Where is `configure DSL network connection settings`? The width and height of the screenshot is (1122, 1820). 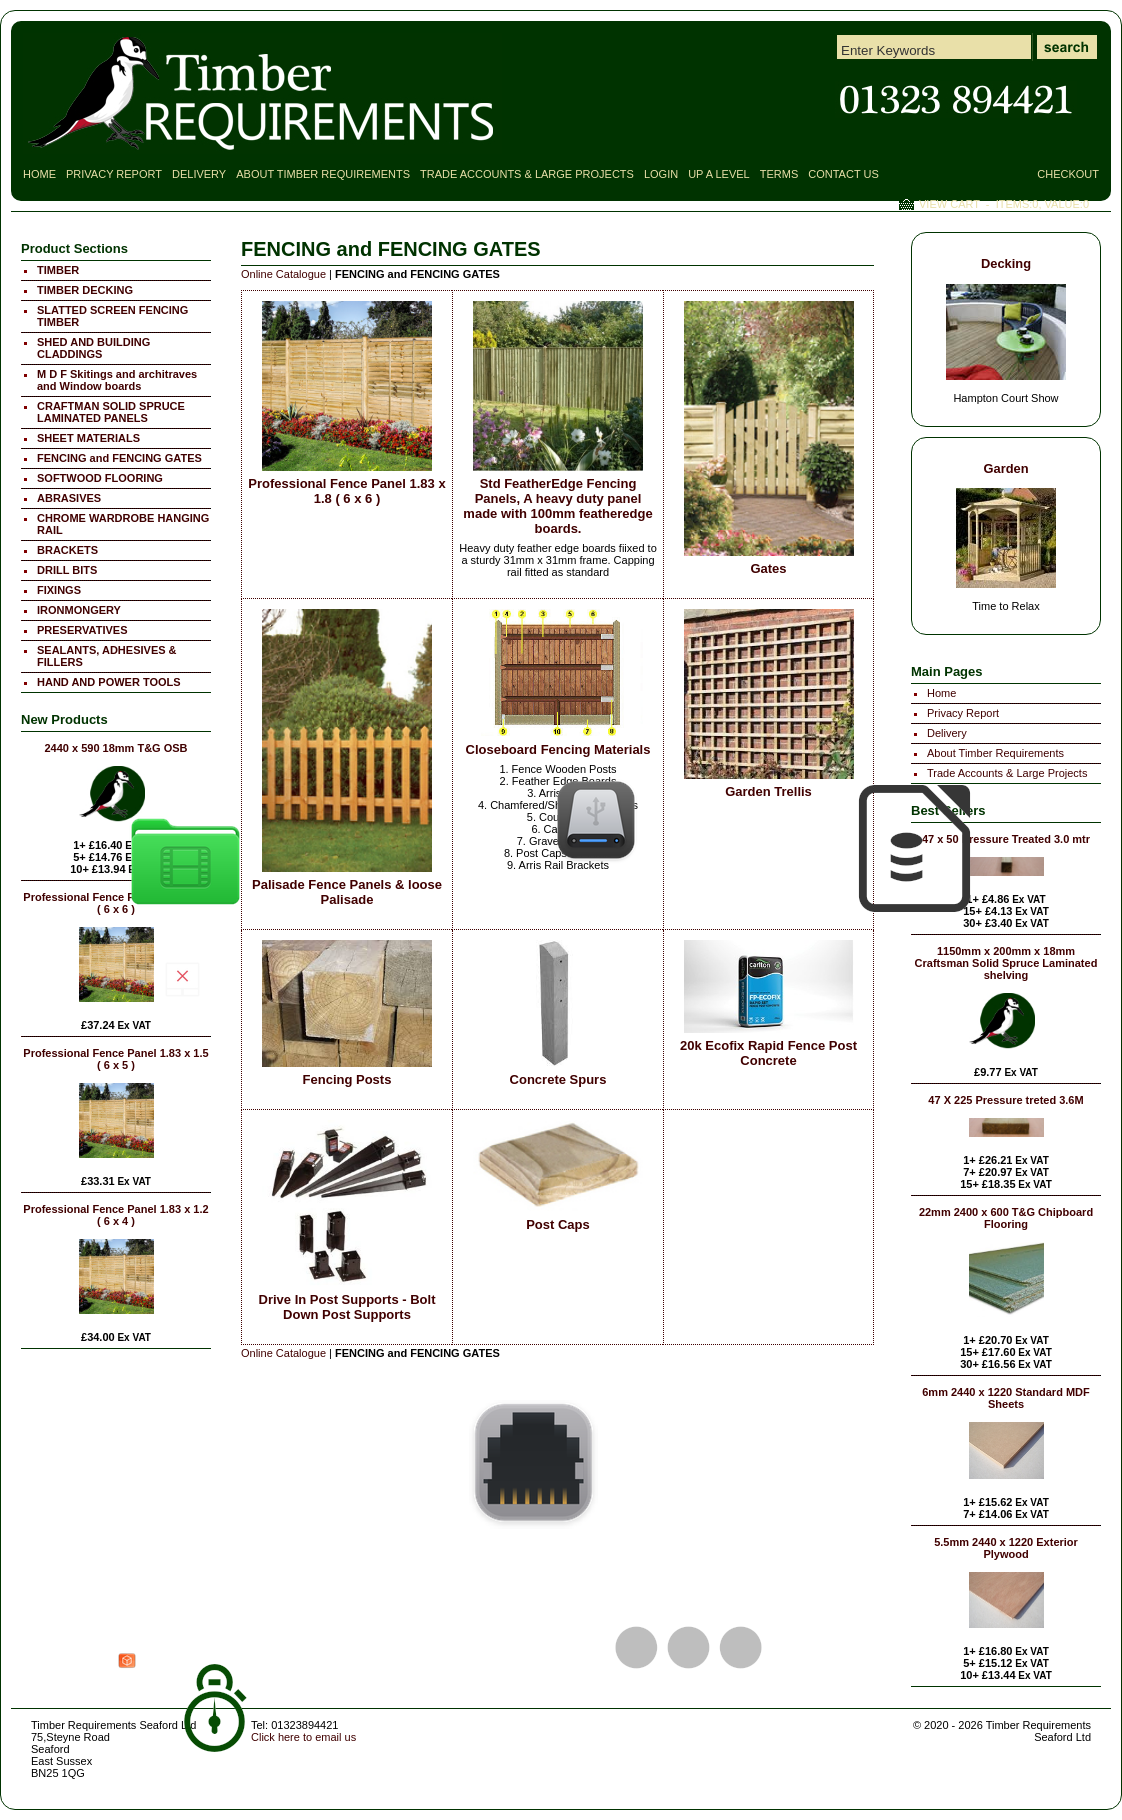 configure DSL network connection settings is located at coordinates (533, 1464).